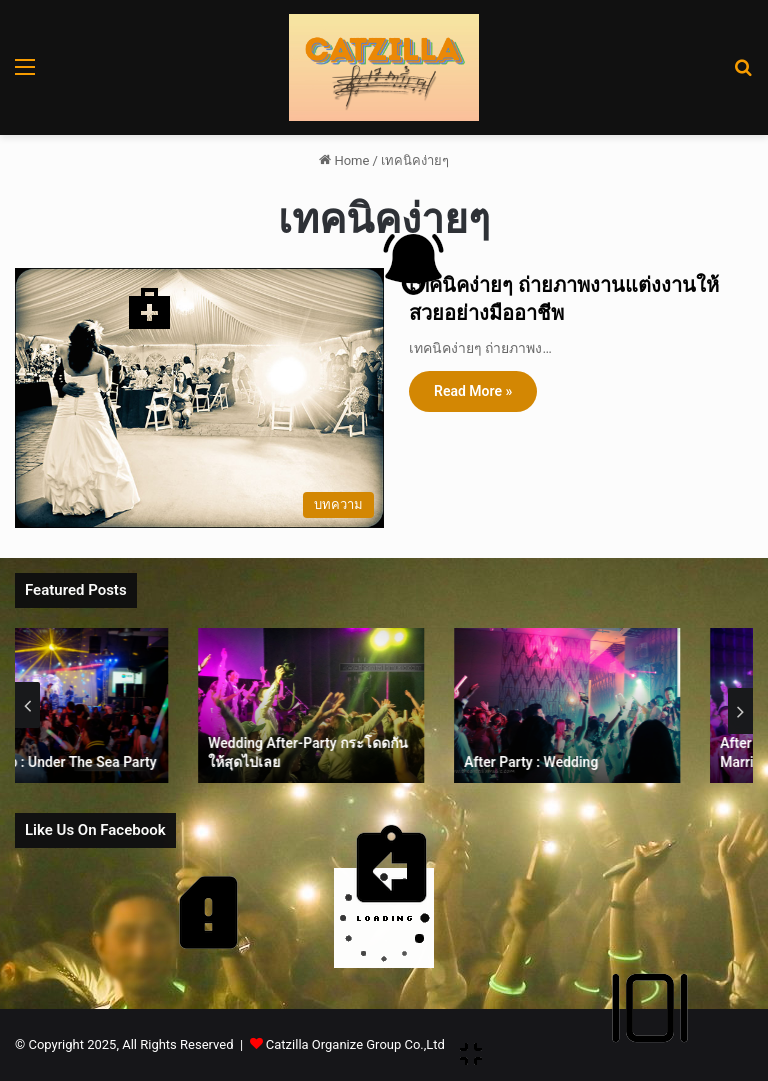  I want to click on new notification alert, so click(413, 264).